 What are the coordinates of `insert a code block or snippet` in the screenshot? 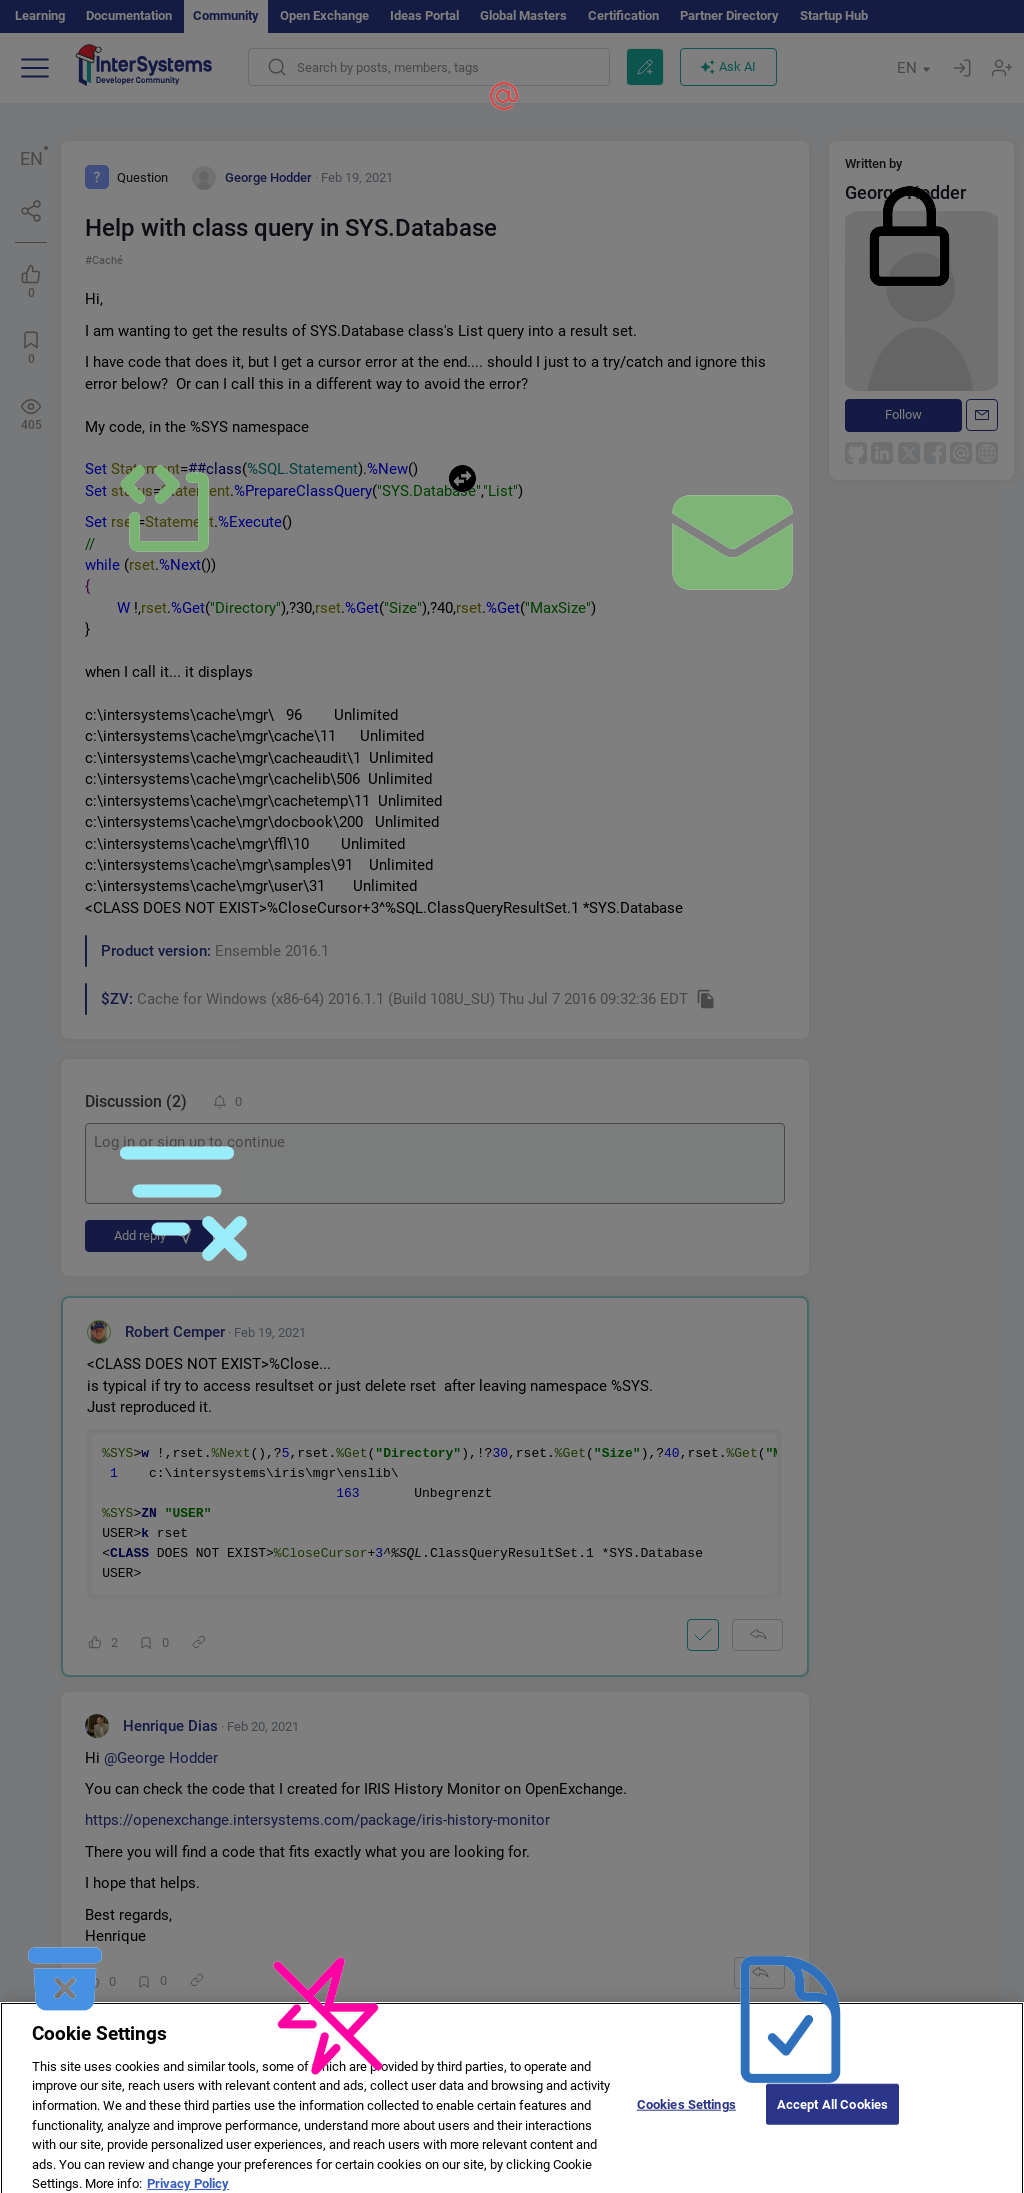 It's located at (169, 512).